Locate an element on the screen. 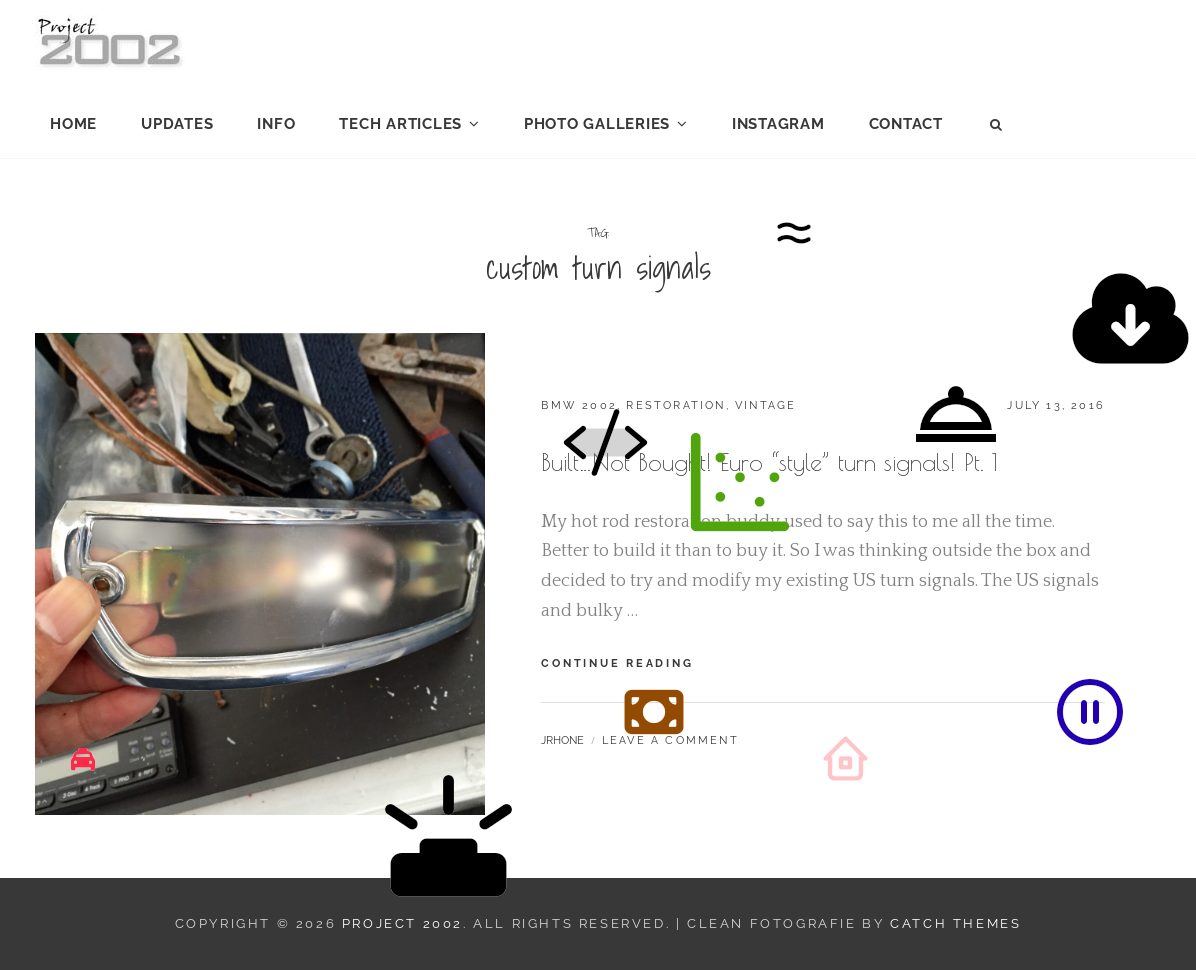  view or edit source code is located at coordinates (605, 442).